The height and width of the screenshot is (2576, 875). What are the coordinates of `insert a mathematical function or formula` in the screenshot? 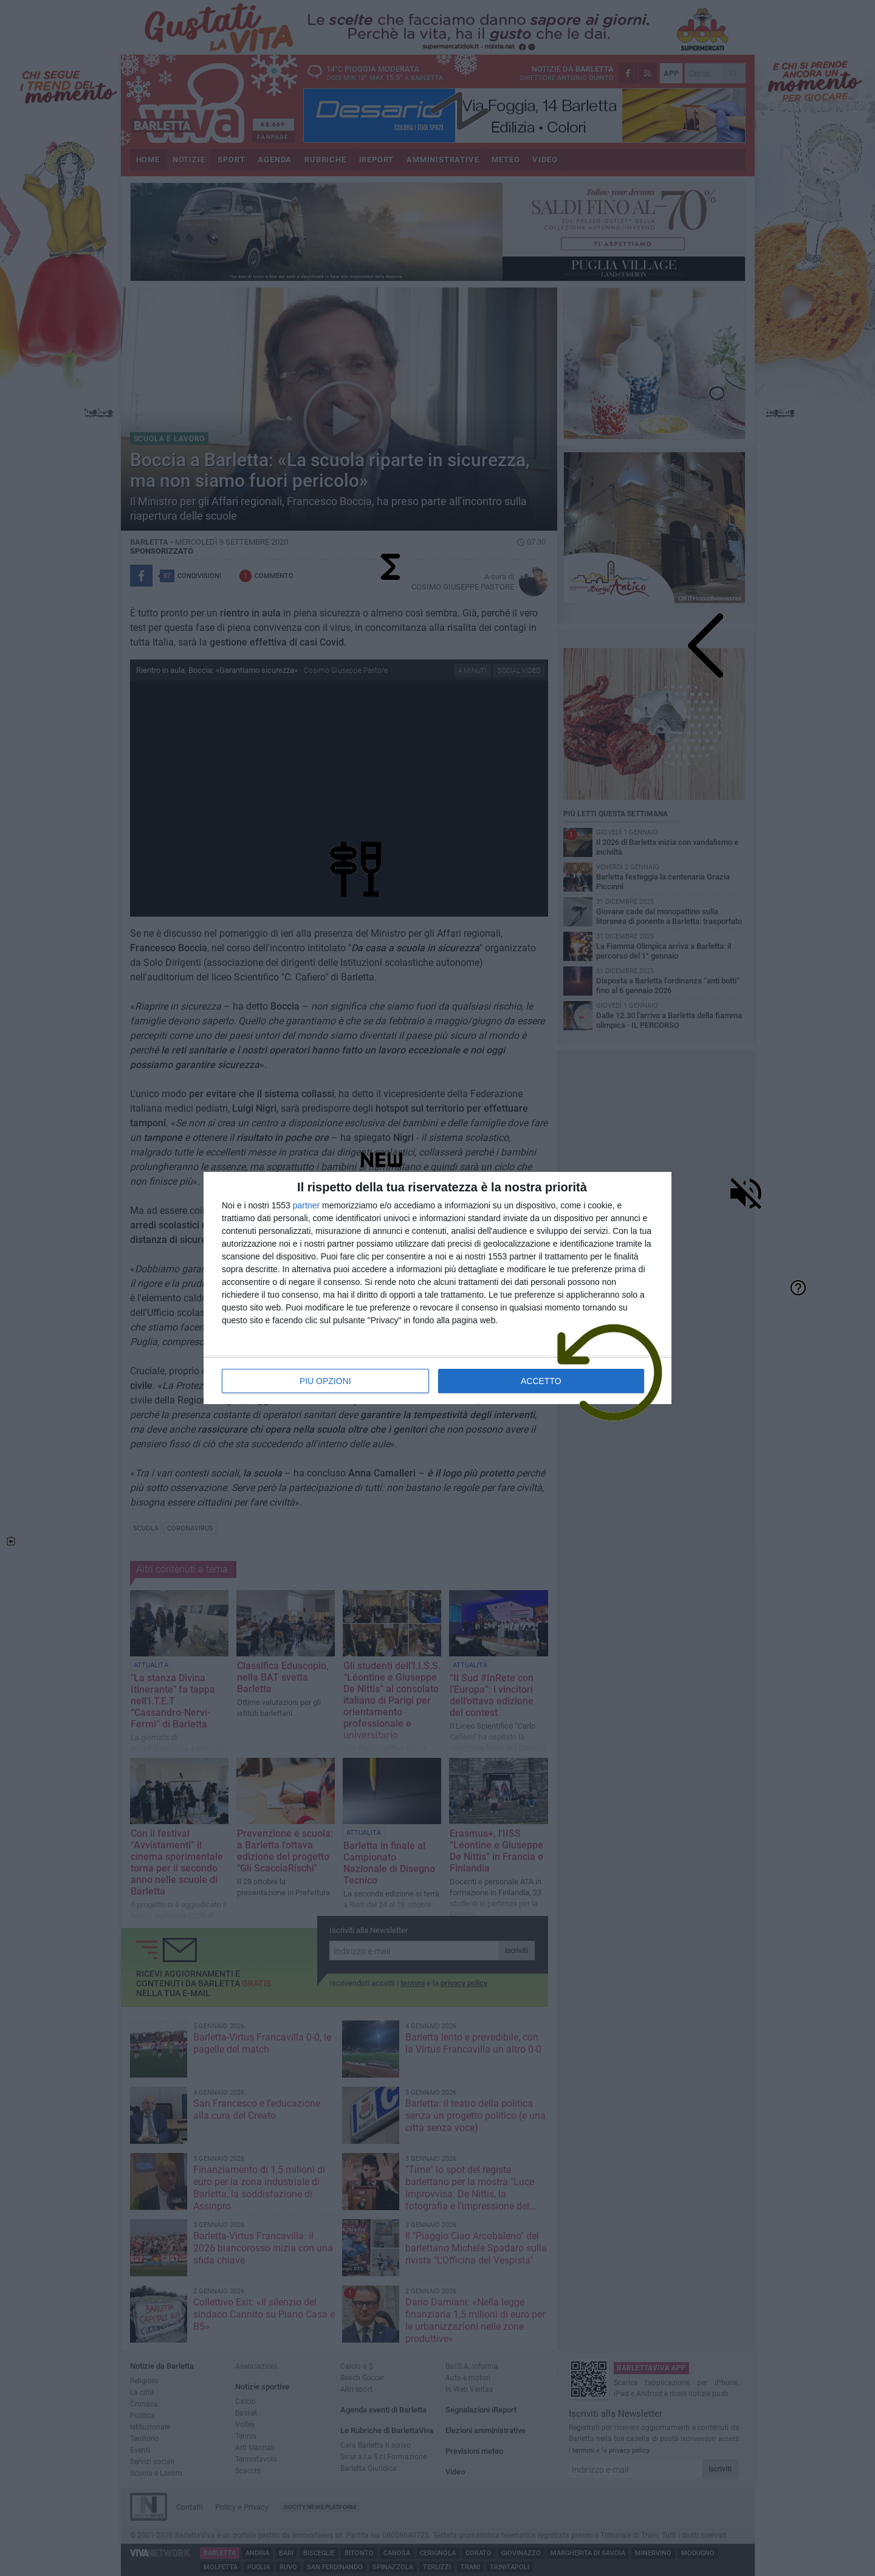 It's located at (390, 567).